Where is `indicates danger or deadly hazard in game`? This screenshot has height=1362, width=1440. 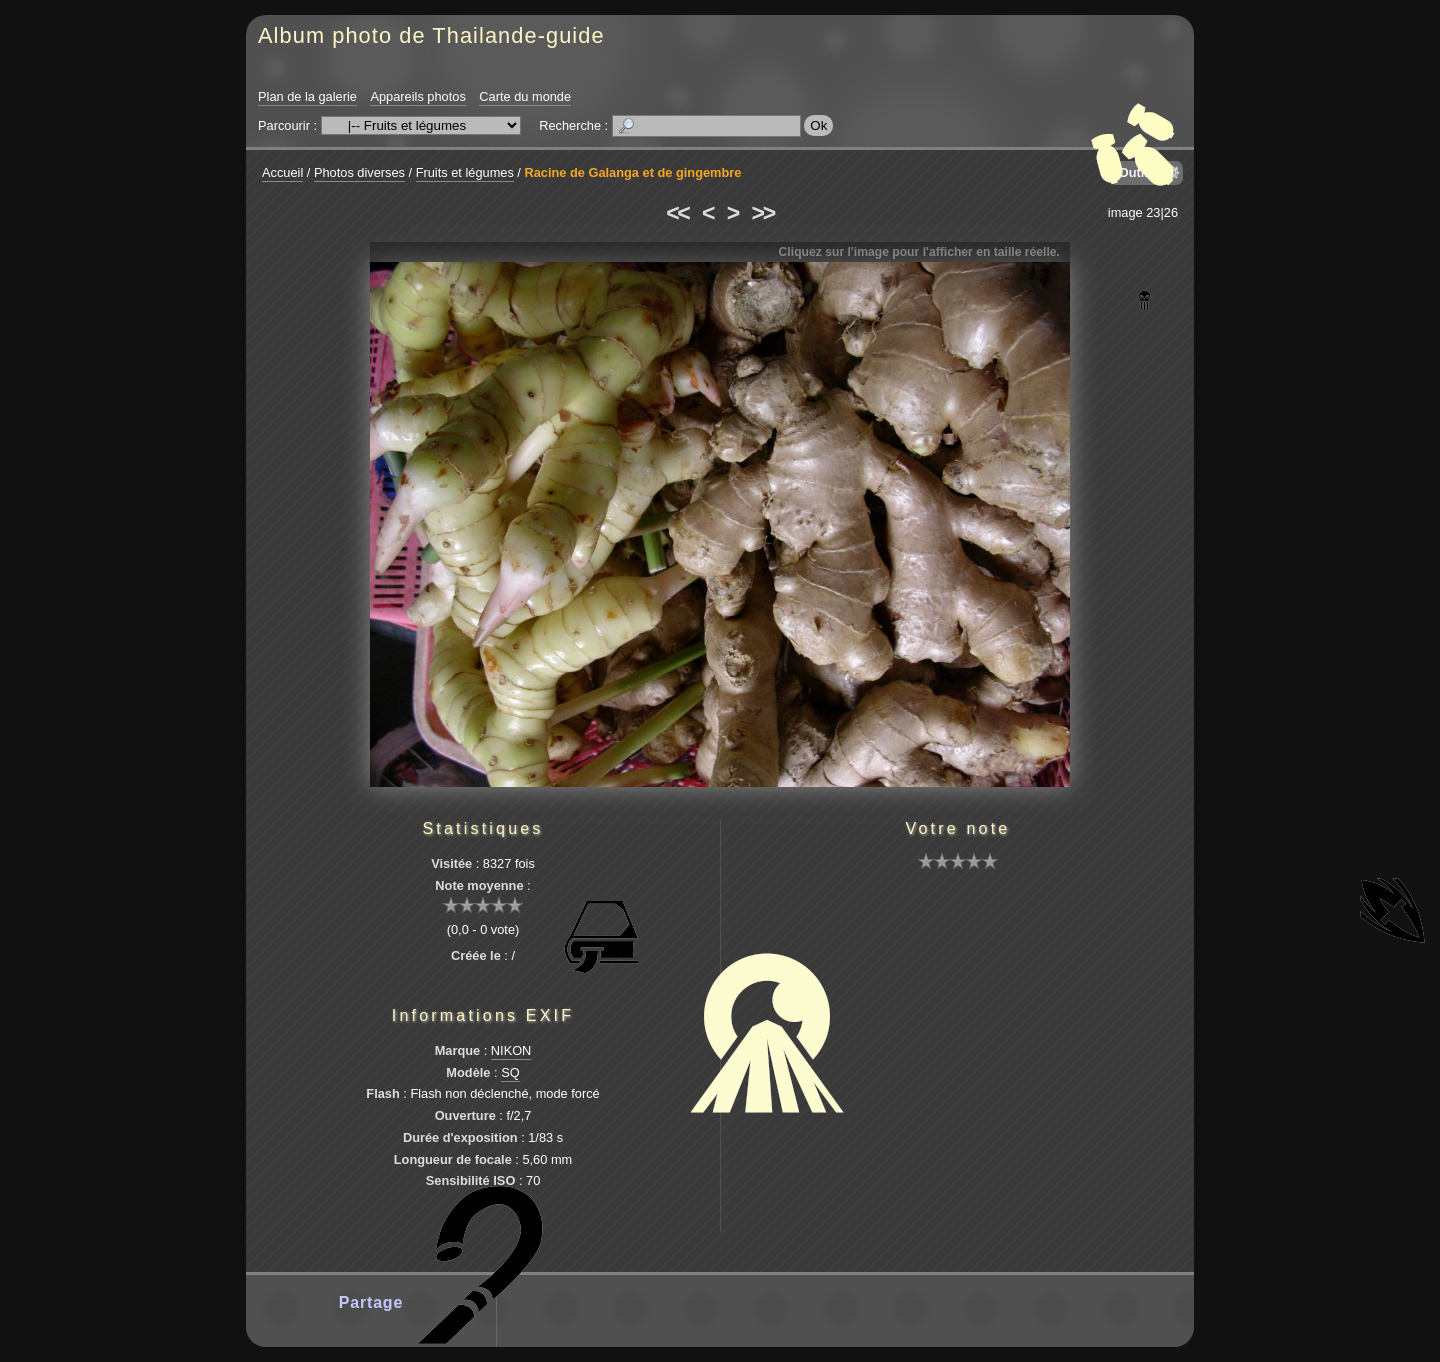 indicates danger or deadly hazard in game is located at coordinates (1144, 300).